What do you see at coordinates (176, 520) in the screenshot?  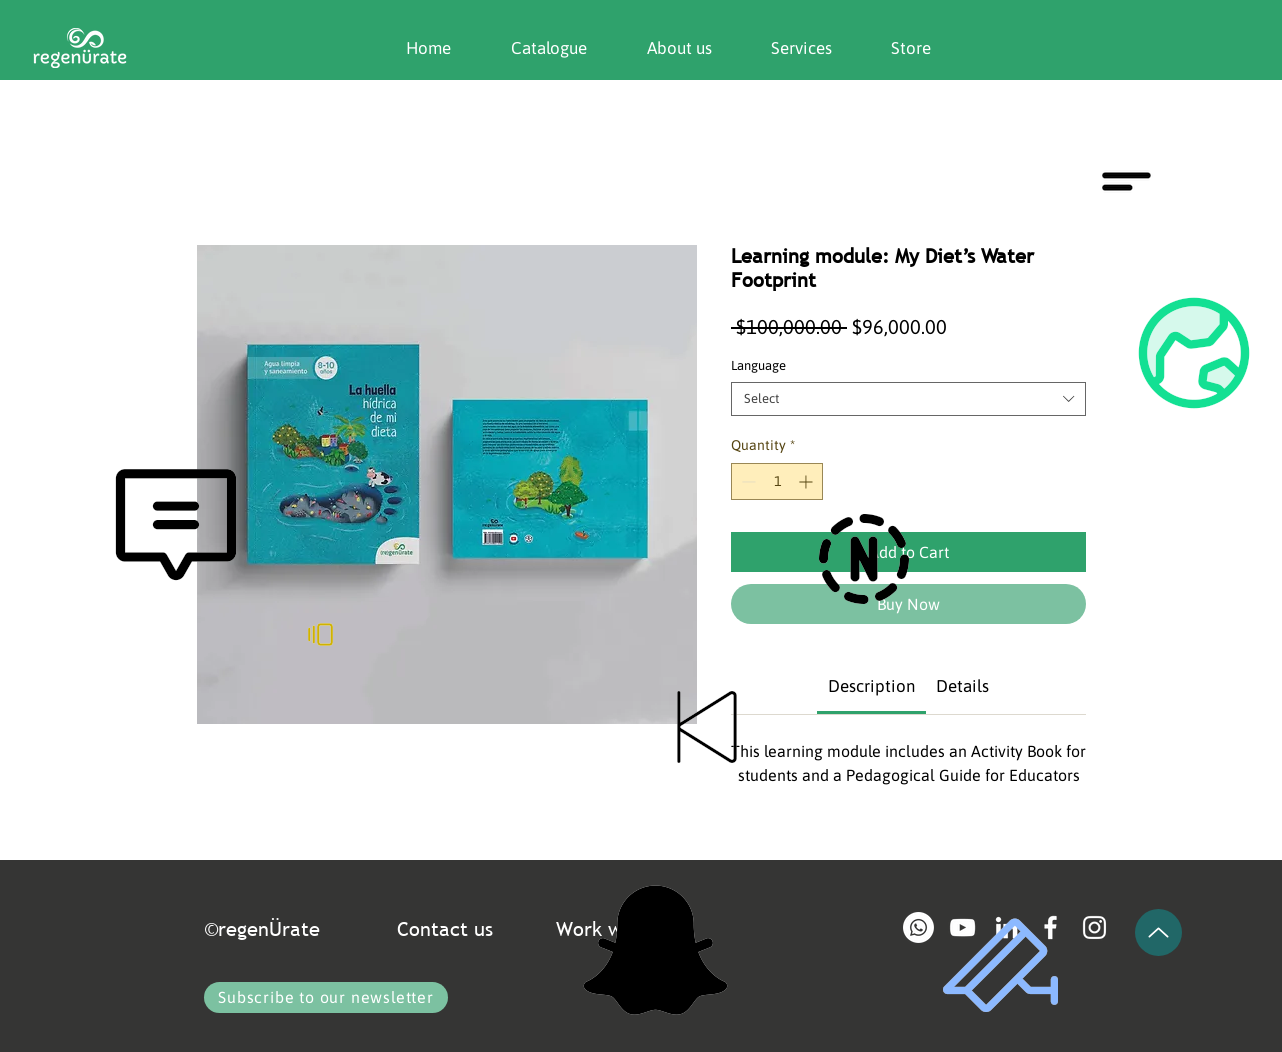 I see `open chat or messaging` at bounding box center [176, 520].